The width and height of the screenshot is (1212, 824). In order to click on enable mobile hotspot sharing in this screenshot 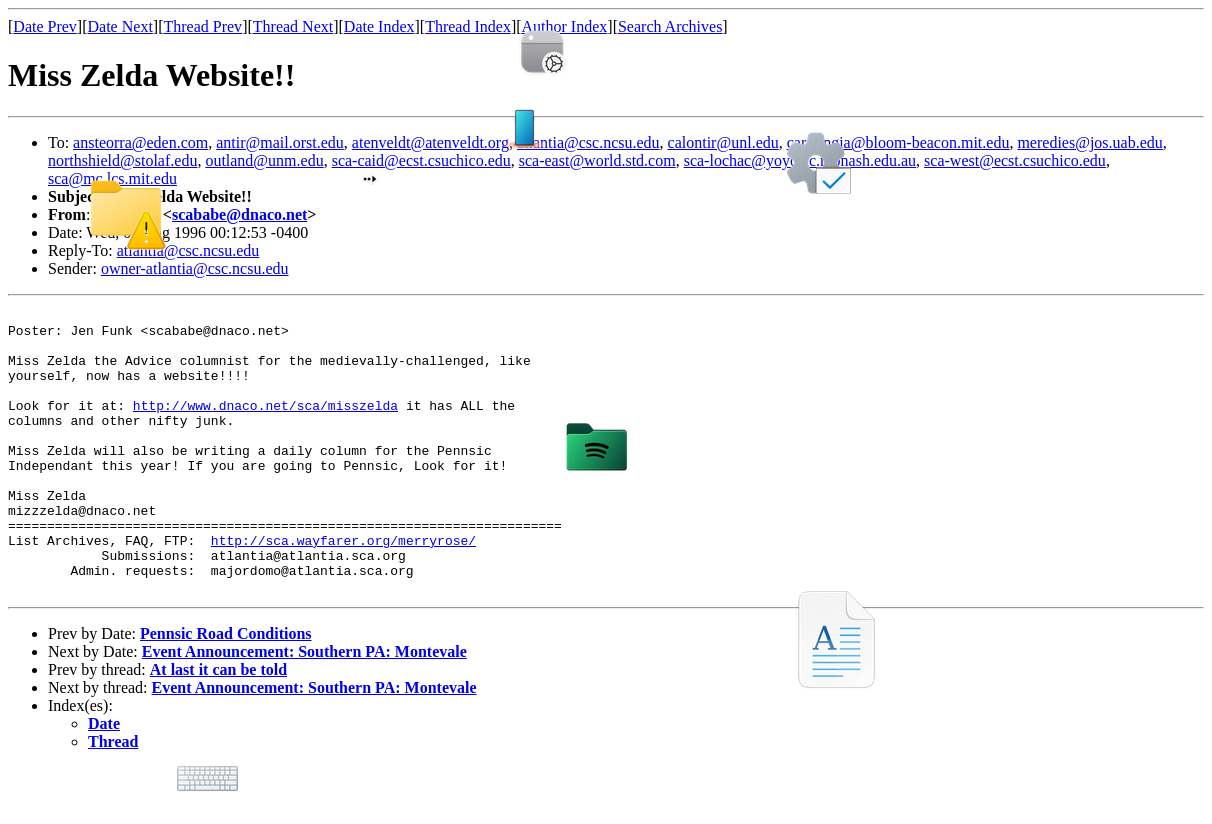, I will do `click(524, 129)`.